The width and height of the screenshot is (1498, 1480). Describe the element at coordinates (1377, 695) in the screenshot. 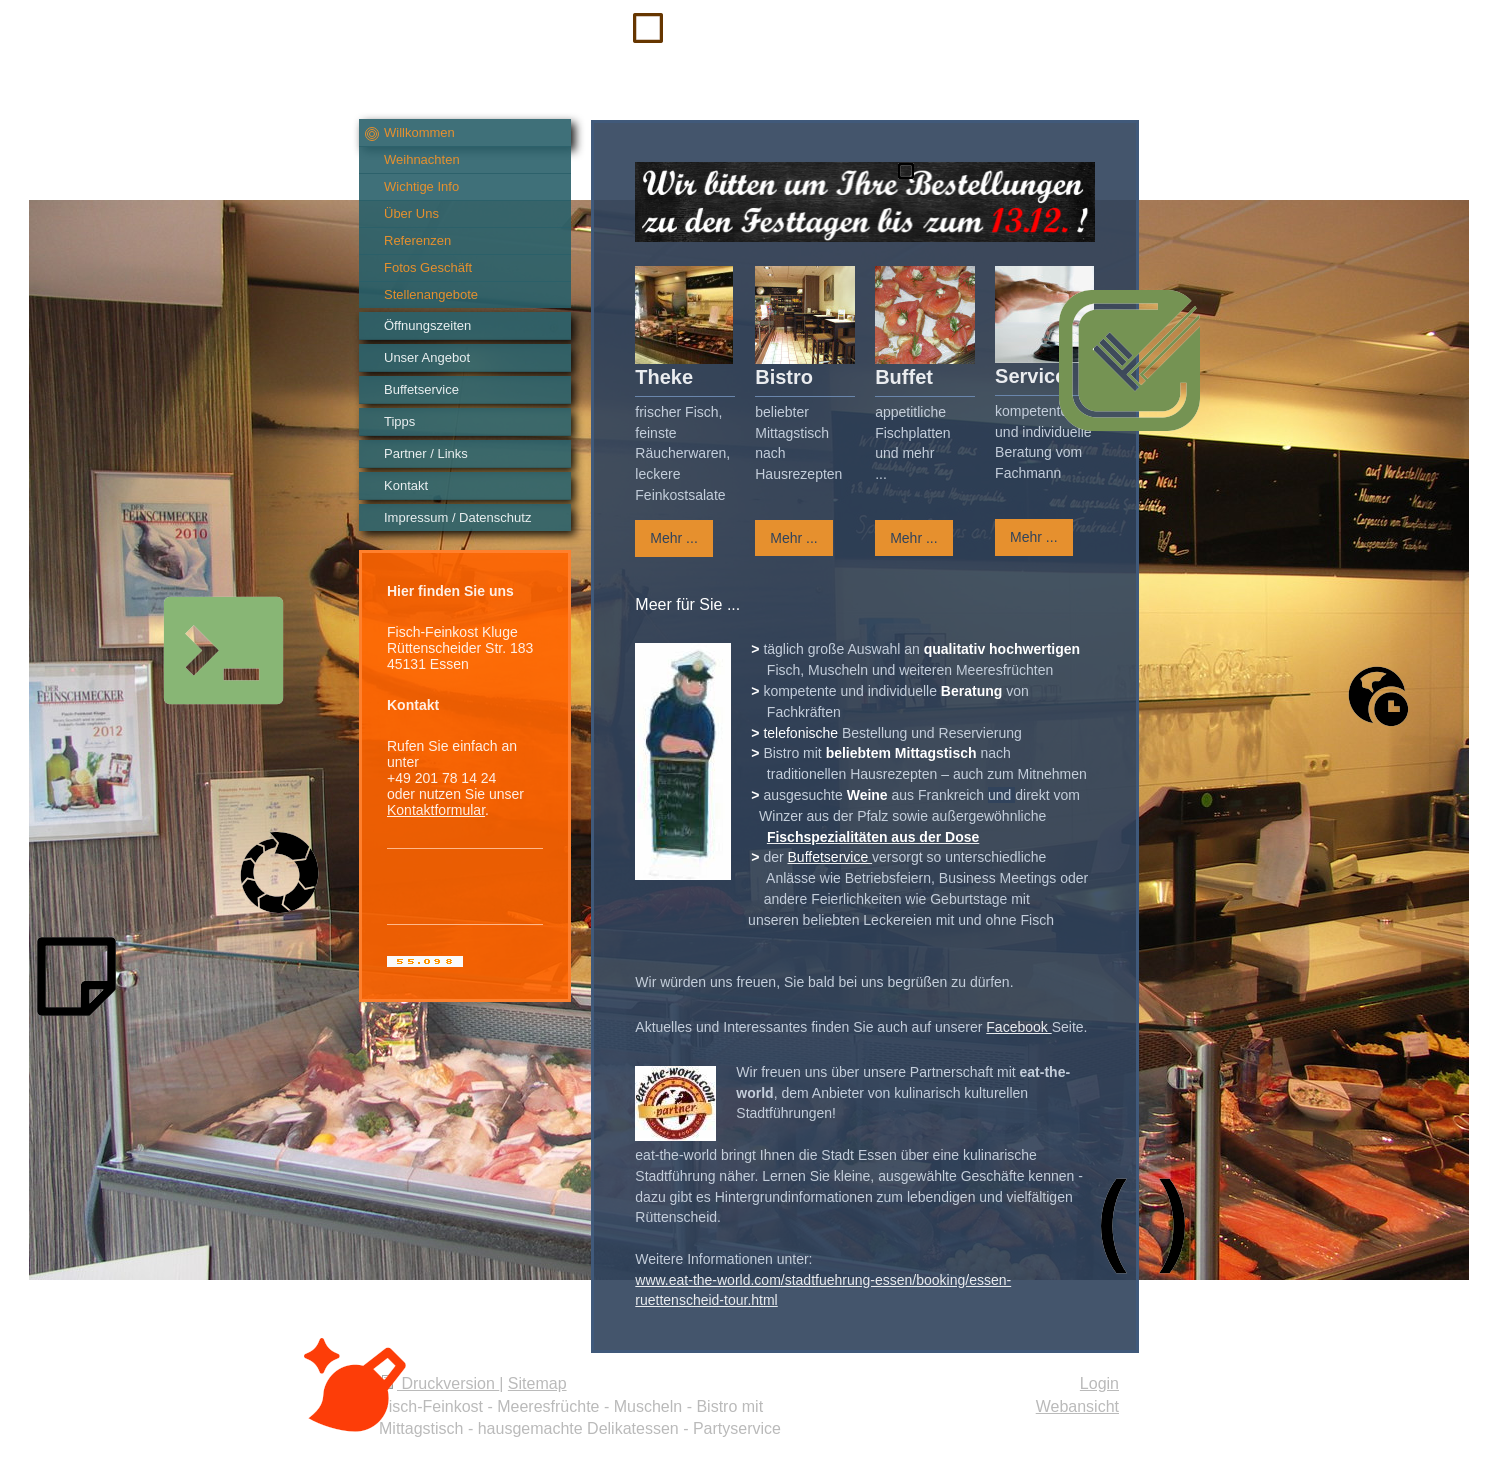

I see `view or set time zone settings` at that location.